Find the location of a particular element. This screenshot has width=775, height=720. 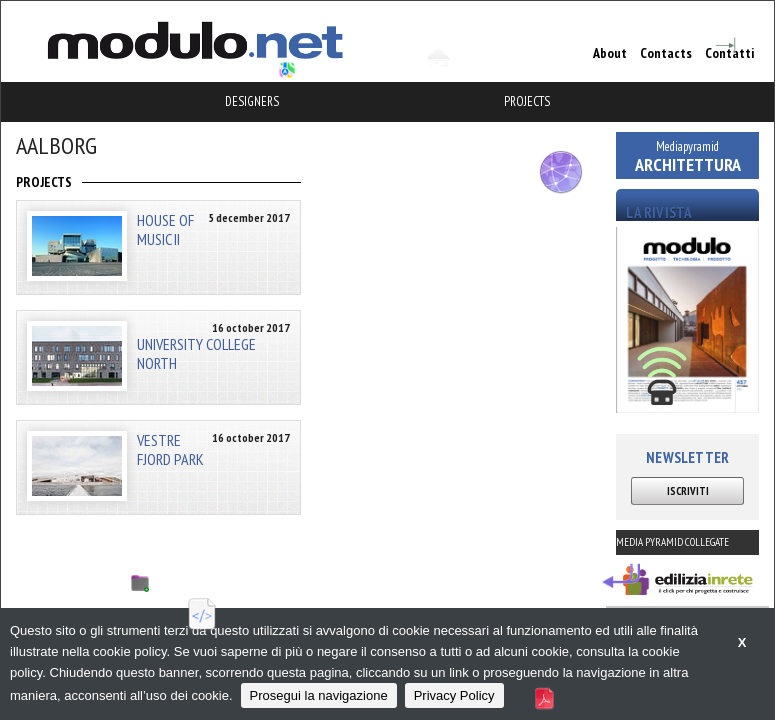

indicates foggy weather conditions is located at coordinates (438, 57).